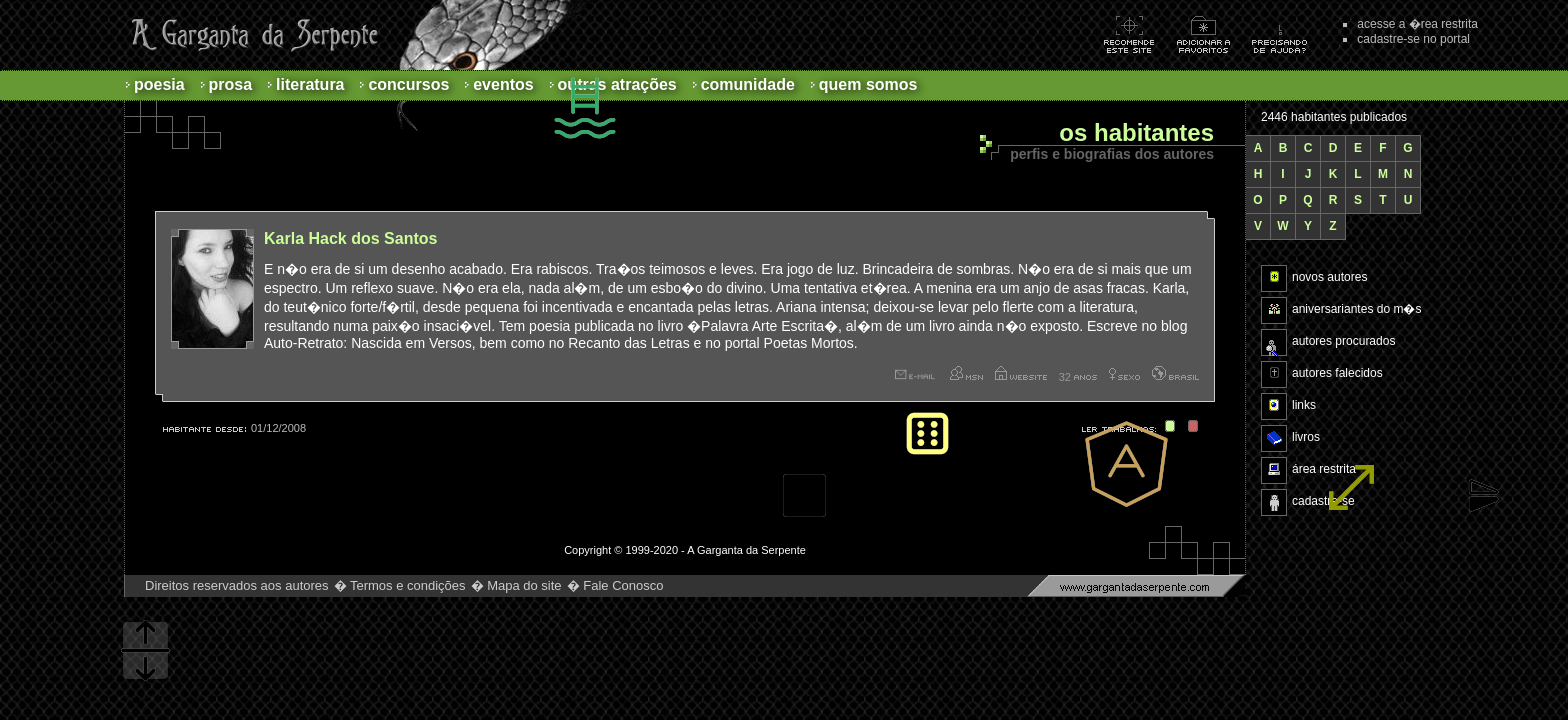  What do you see at coordinates (1126, 462) in the screenshot?
I see `Angular framework logo` at bounding box center [1126, 462].